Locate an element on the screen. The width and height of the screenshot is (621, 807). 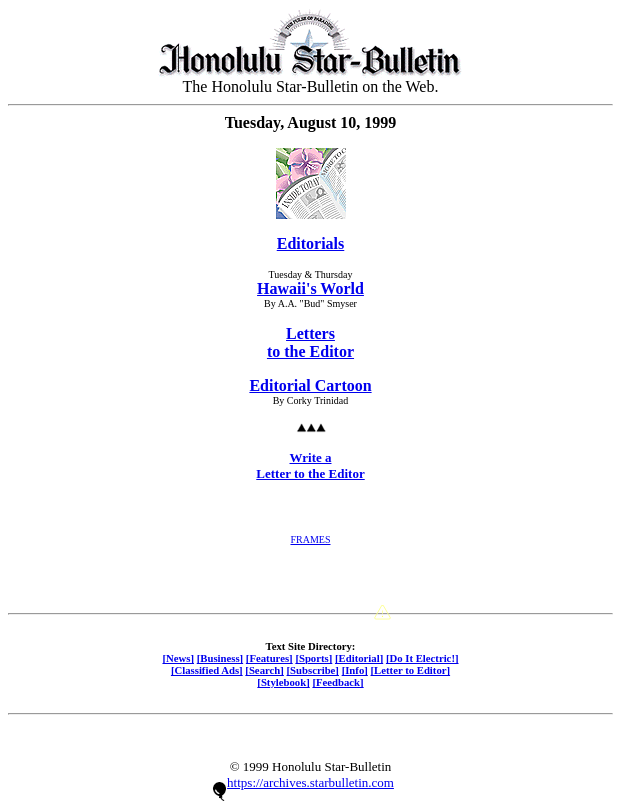
indicates a celebration or birthday event is located at coordinates (219, 791).